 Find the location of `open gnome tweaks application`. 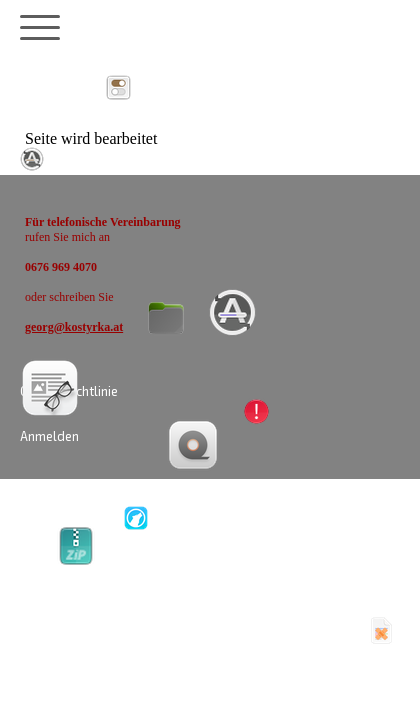

open gnome tweaks application is located at coordinates (118, 87).